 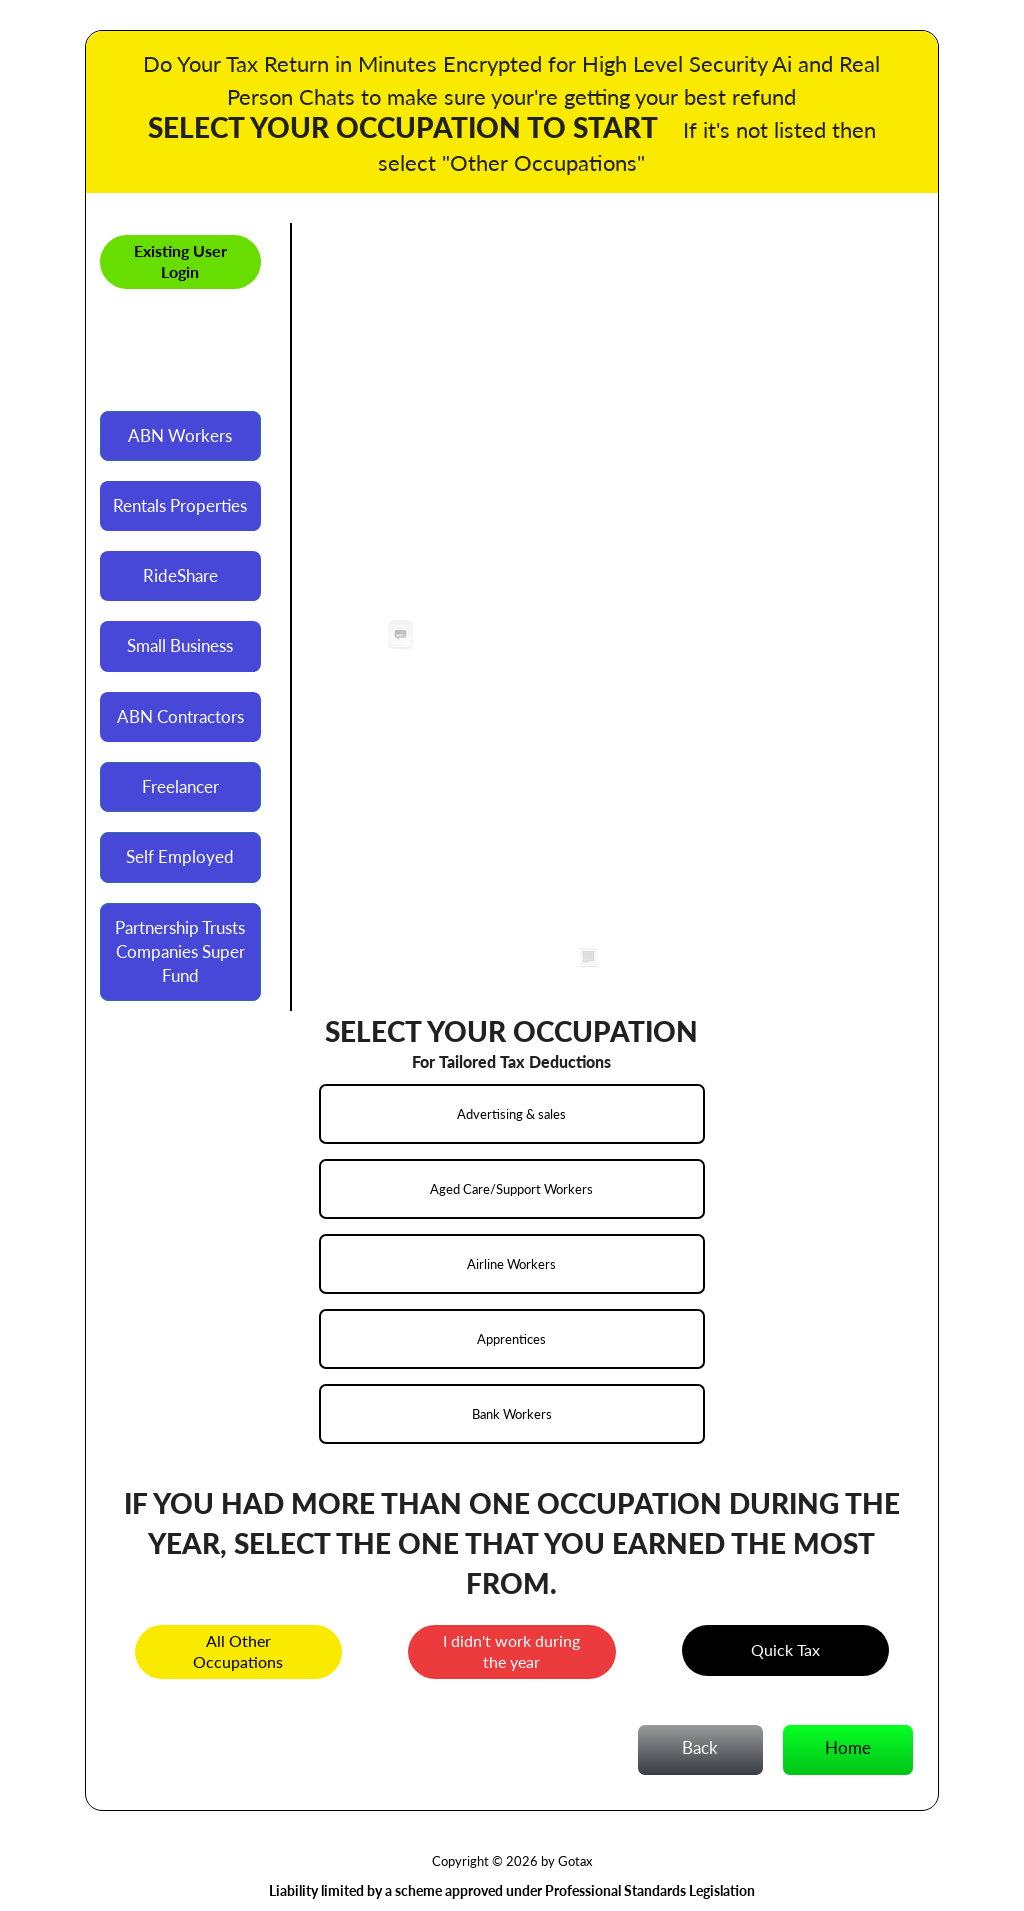 What do you see at coordinates (588, 956) in the screenshot?
I see `indicates a file or folder contains documents` at bounding box center [588, 956].